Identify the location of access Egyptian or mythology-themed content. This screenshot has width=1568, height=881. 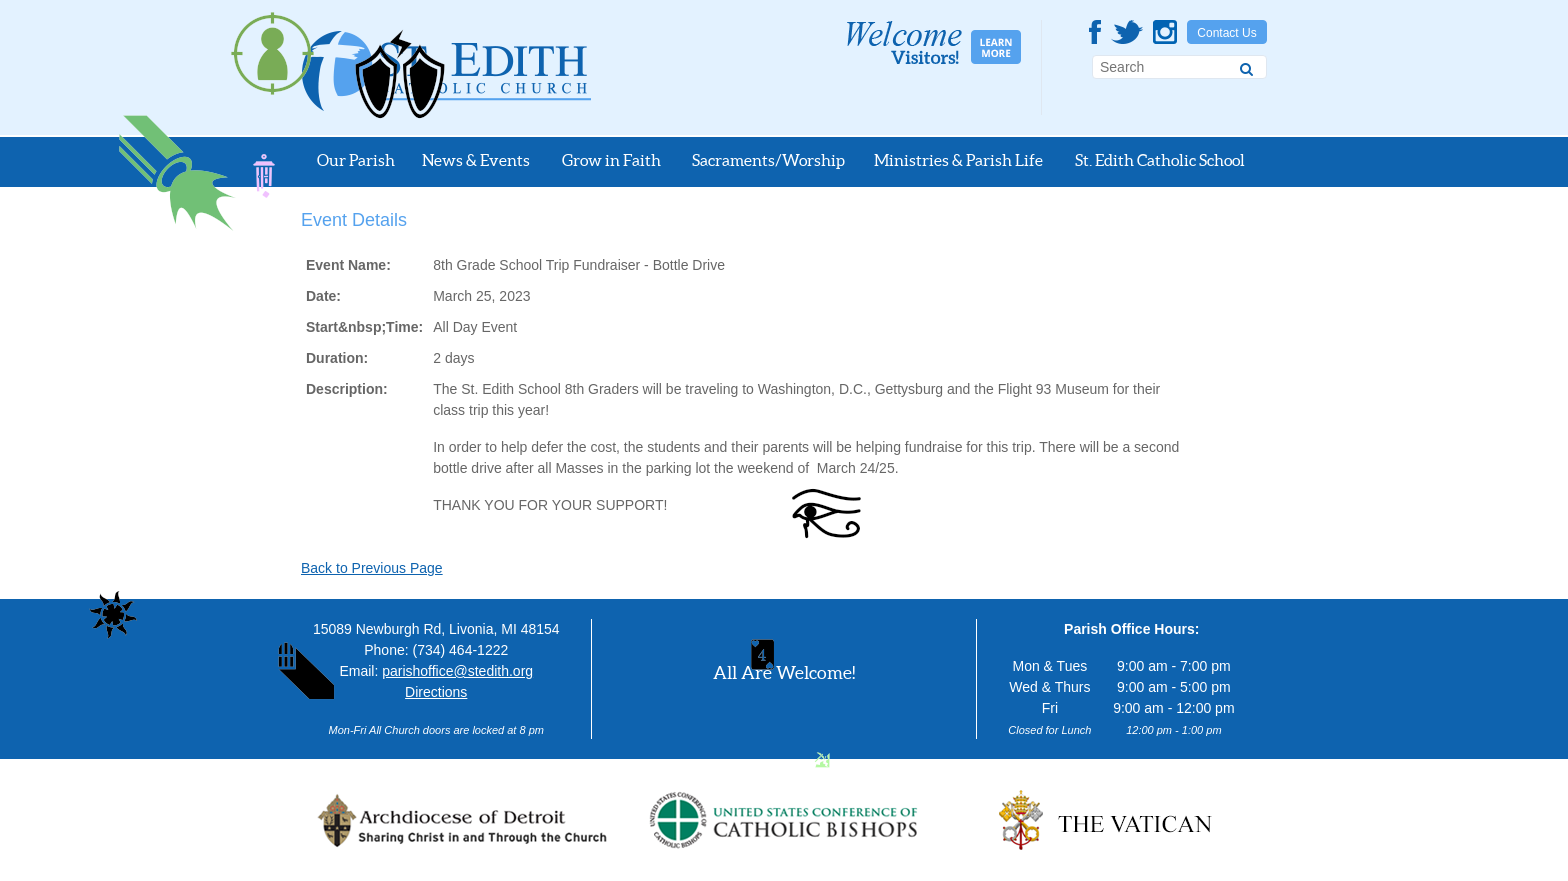
(826, 512).